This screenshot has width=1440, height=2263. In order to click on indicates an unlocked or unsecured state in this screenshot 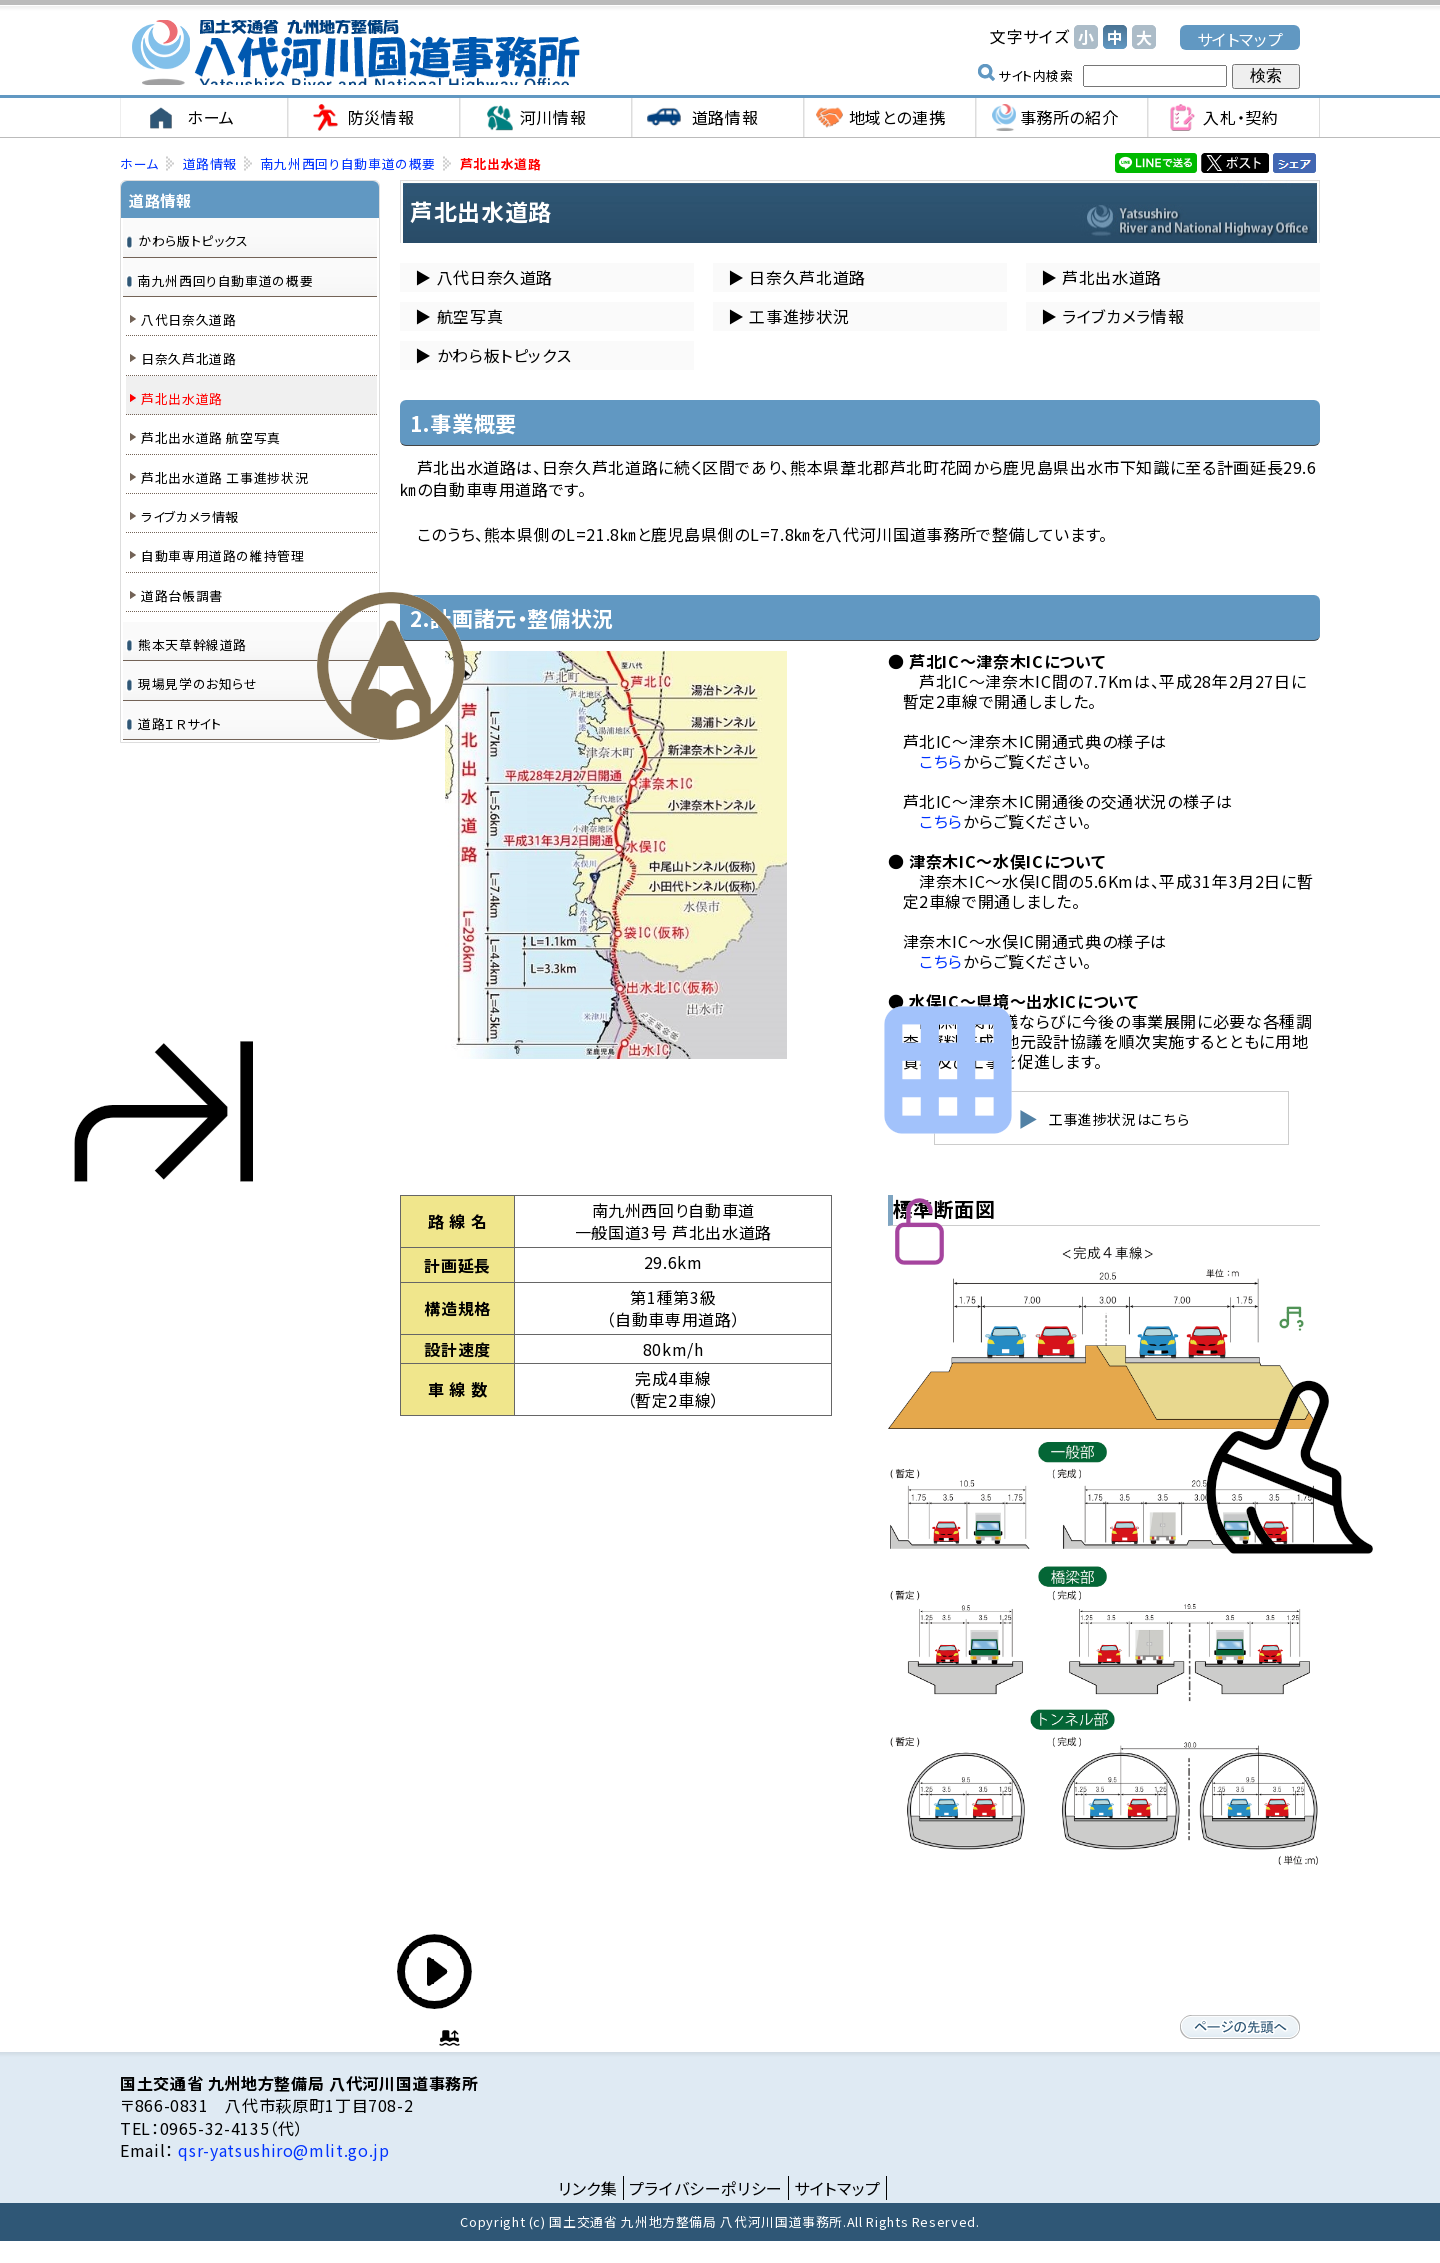, I will do `click(919, 1231)`.